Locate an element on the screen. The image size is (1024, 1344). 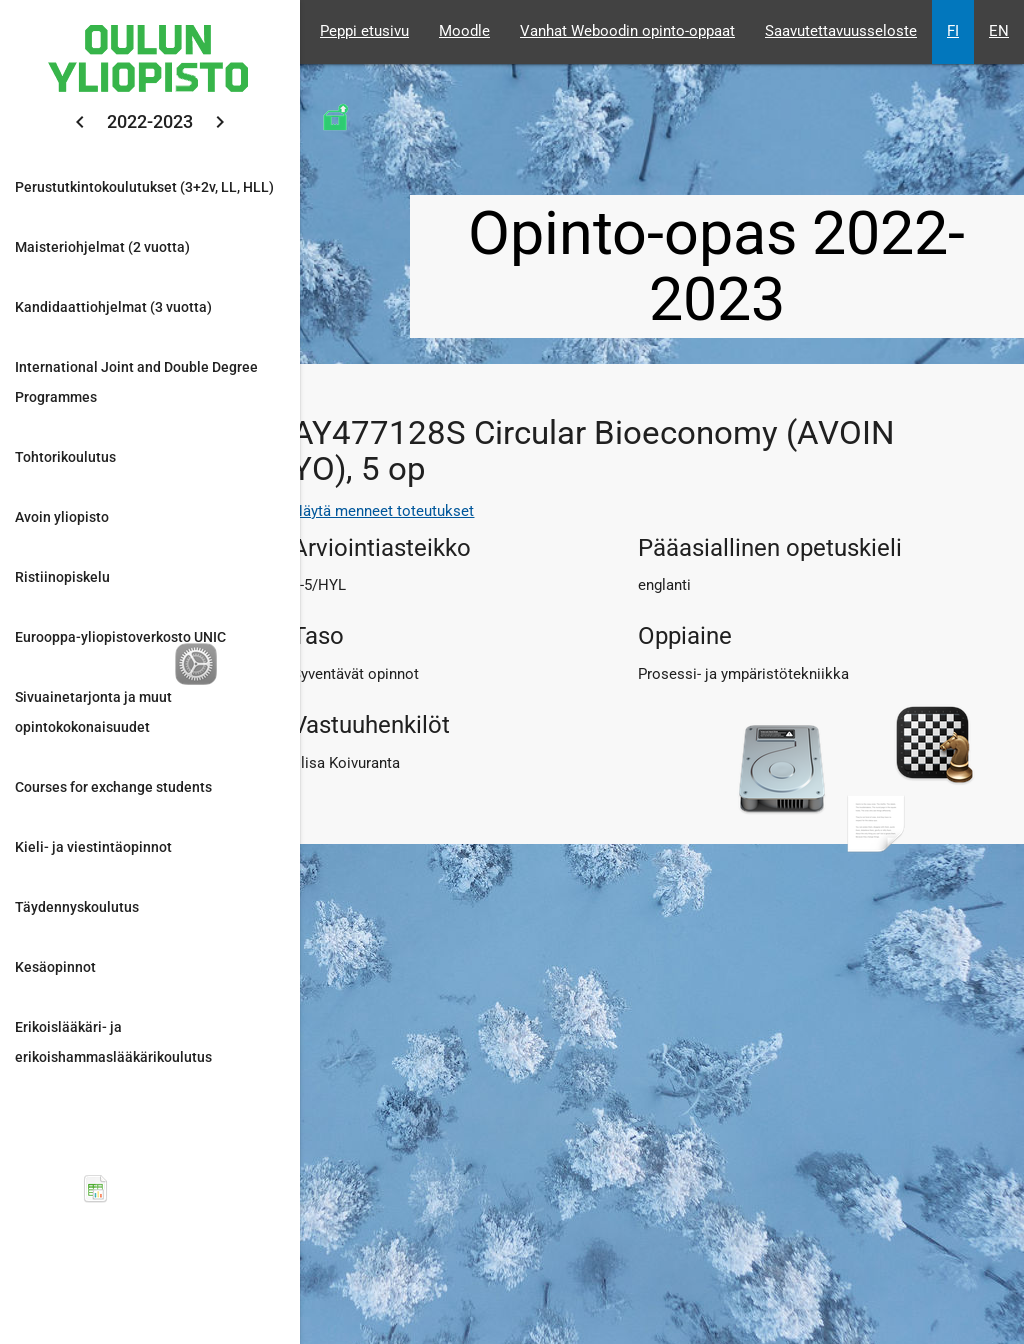
software update available for download is located at coordinates (335, 117).